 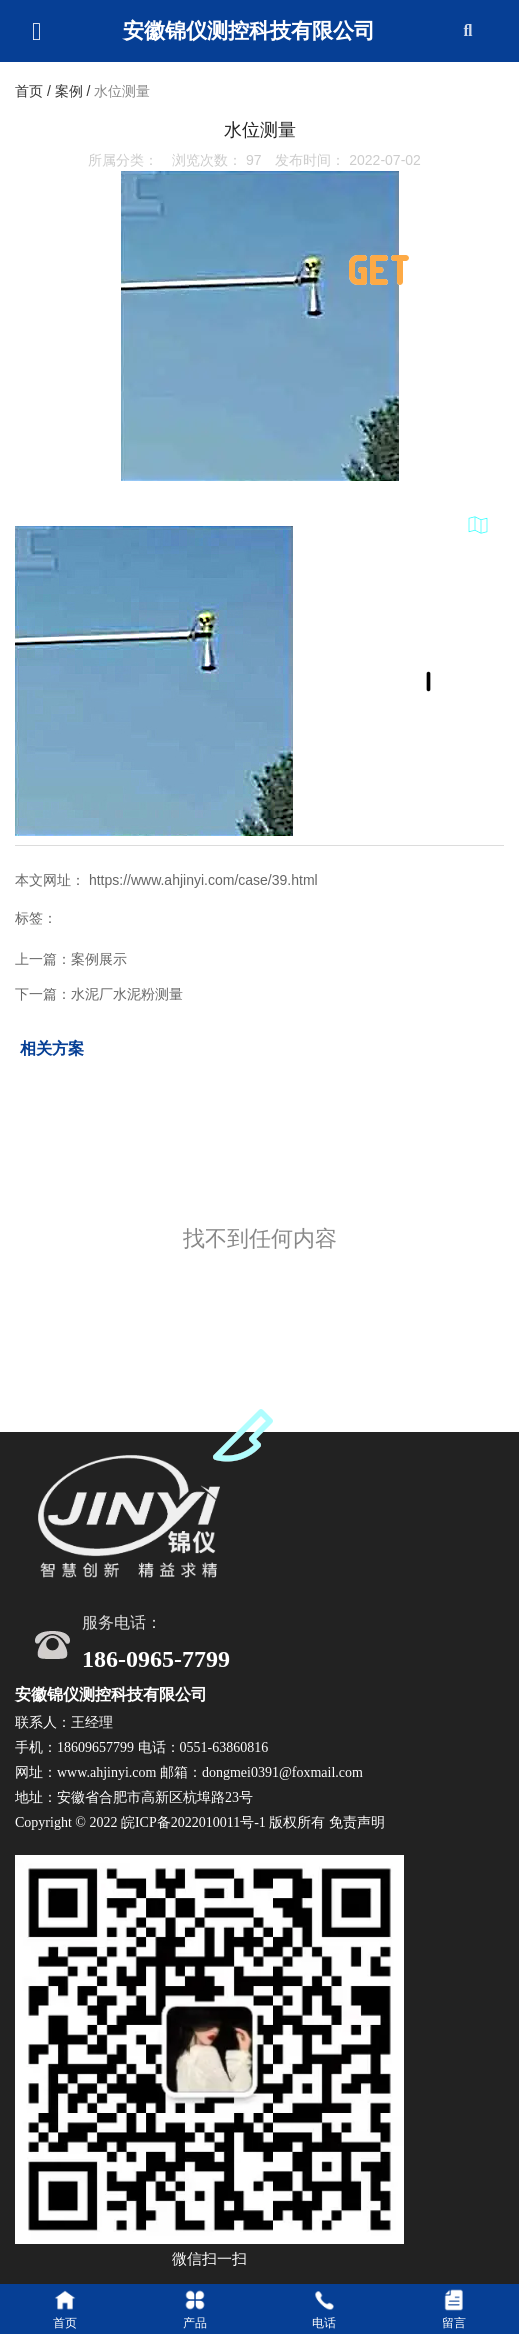 I want to click on slice or cut selected content, so click(x=243, y=1436).